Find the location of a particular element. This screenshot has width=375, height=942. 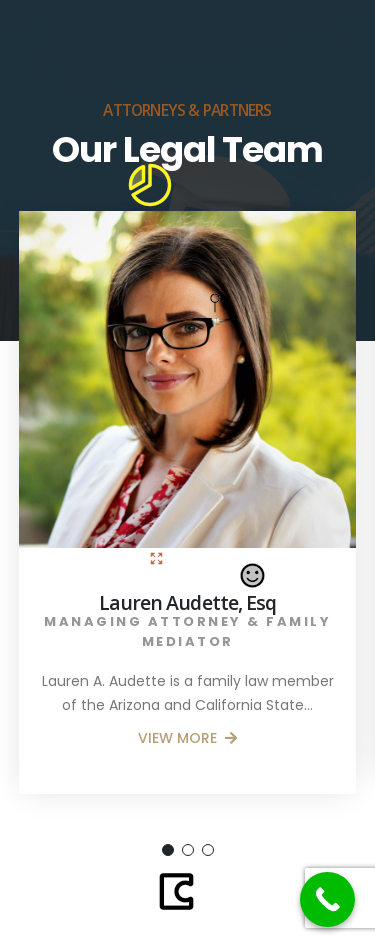

open coda app is located at coordinates (176, 891).